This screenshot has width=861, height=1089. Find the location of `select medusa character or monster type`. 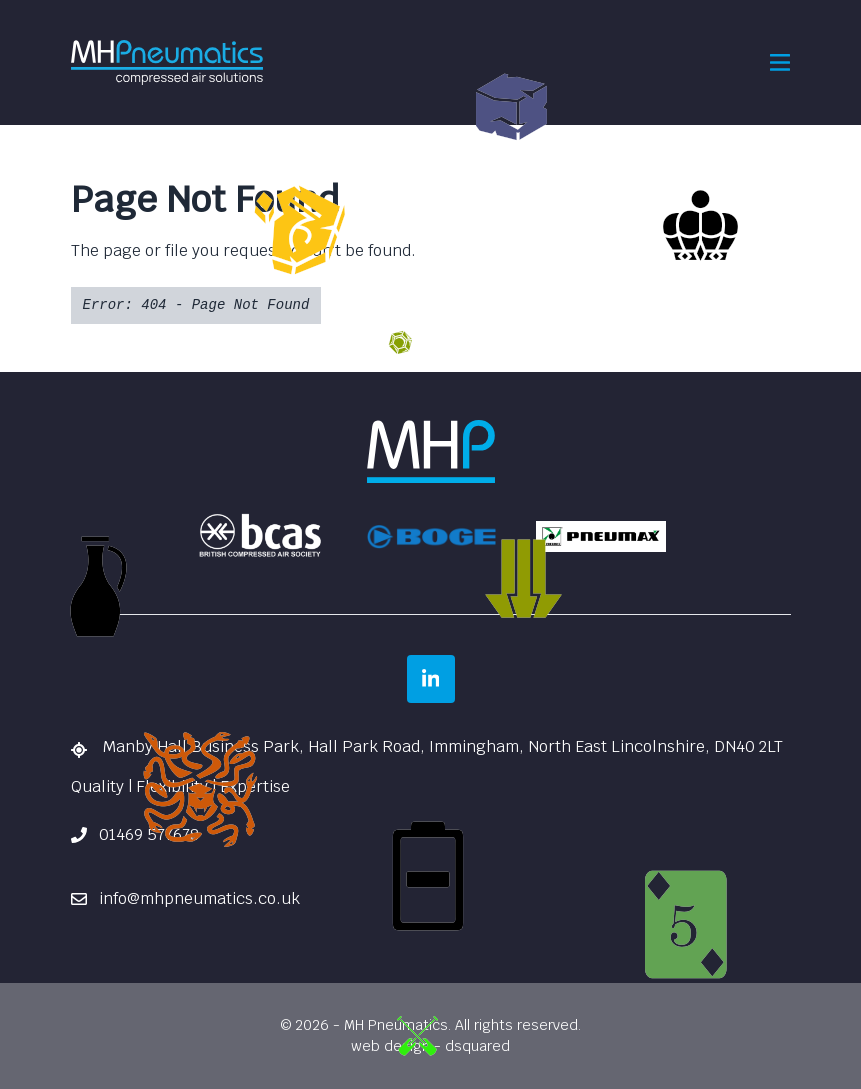

select medusa character or monster type is located at coordinates (200, 789).